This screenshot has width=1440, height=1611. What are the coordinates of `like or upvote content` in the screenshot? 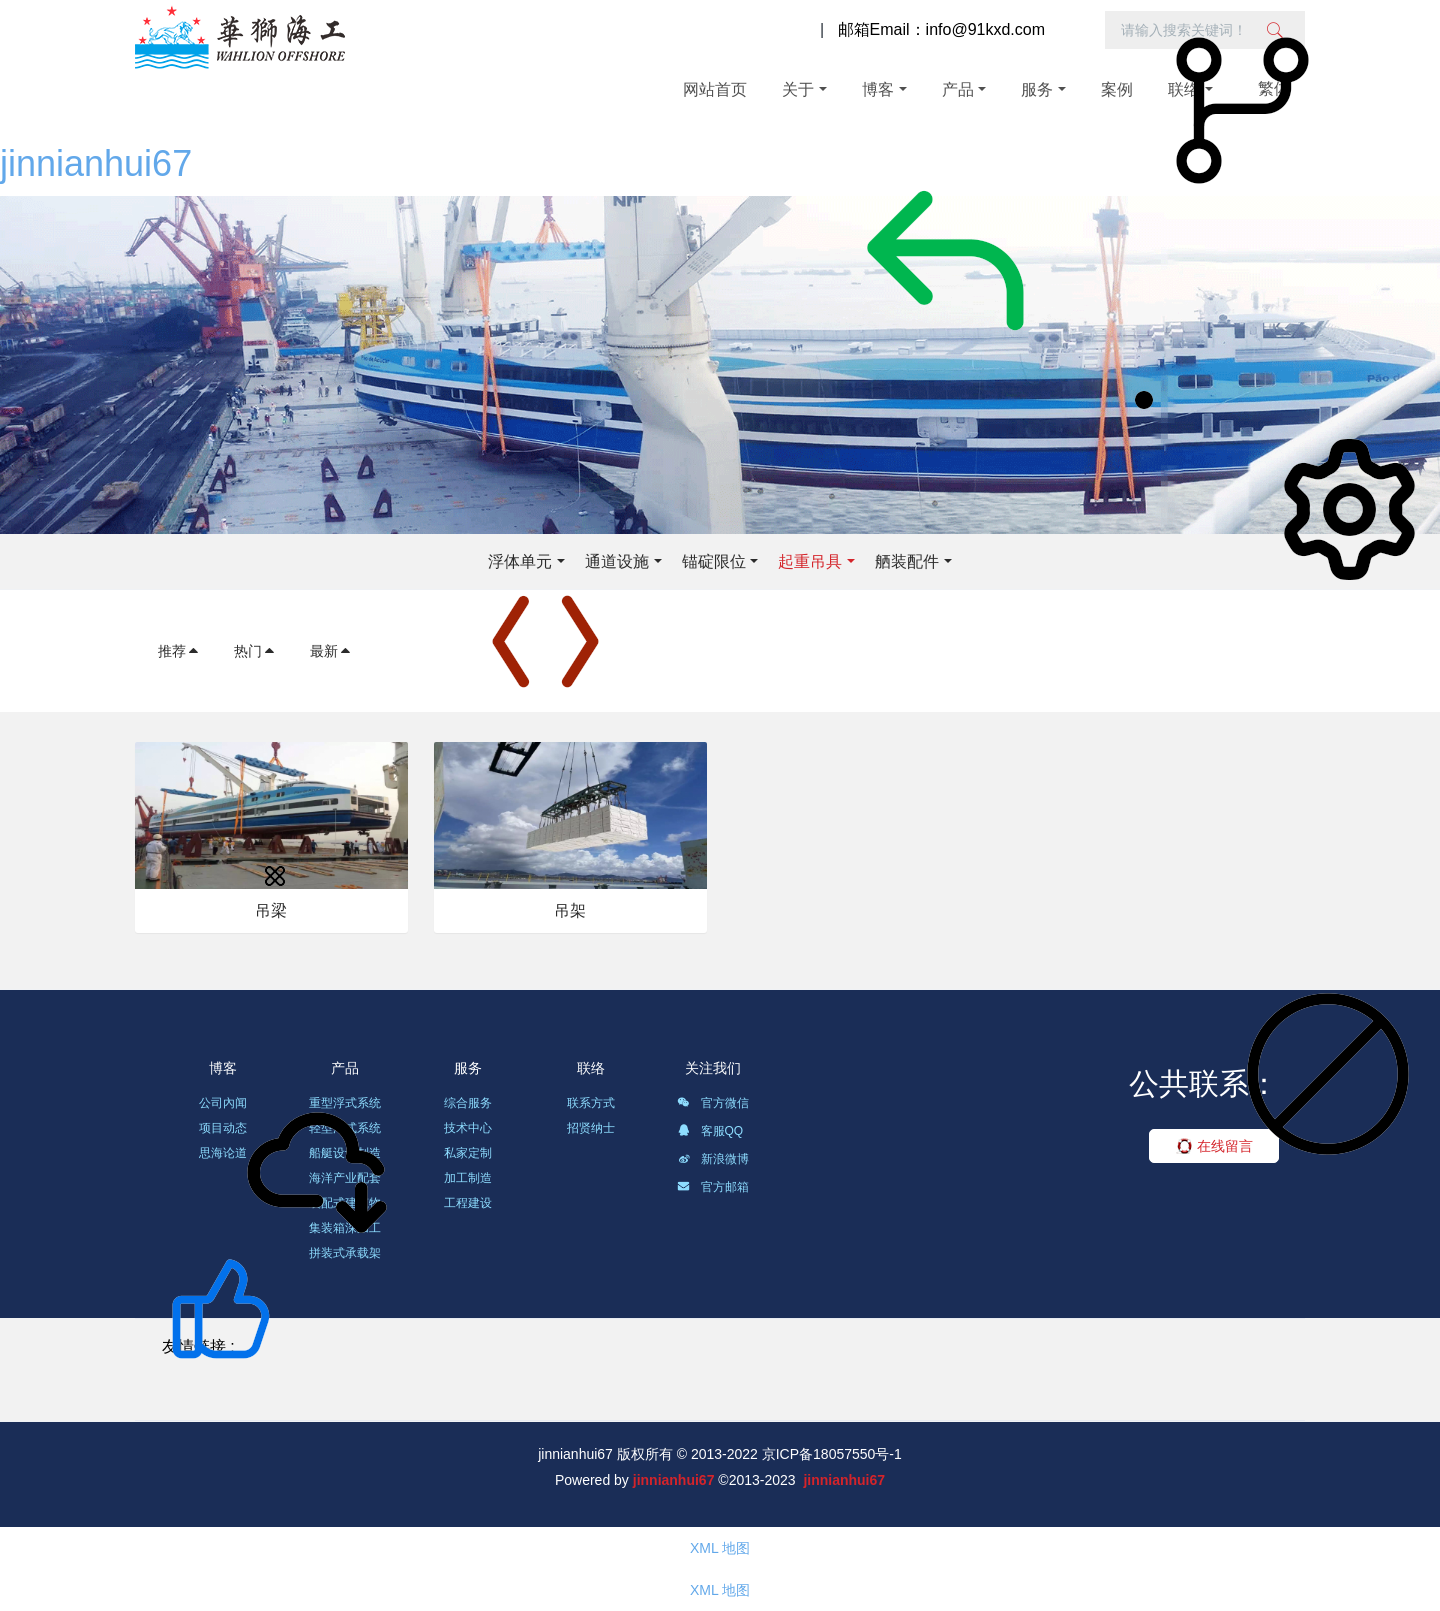 It's located at (219, 1311).